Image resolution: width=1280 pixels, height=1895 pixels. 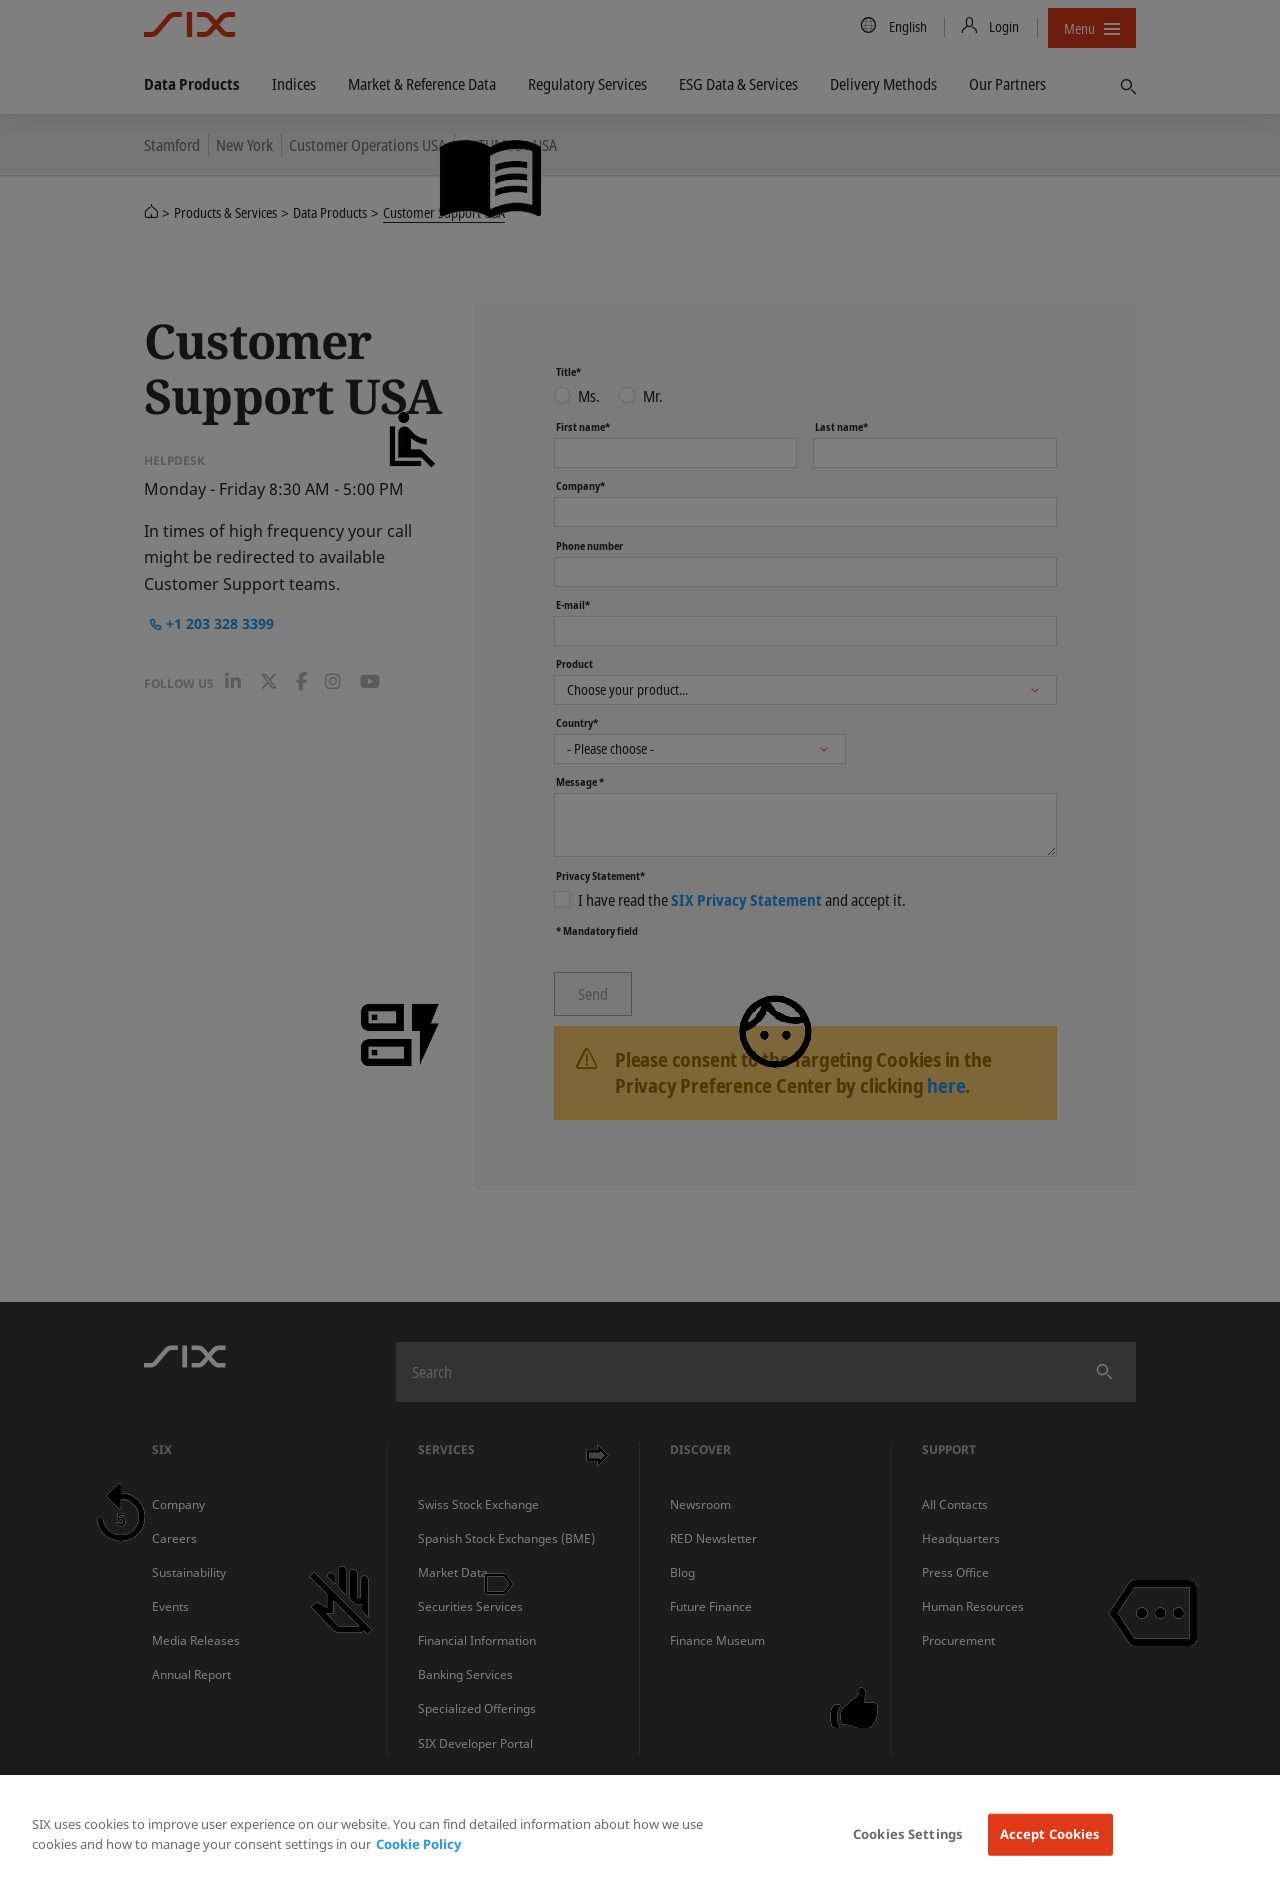 I want to click on do not touch or interact with this item, so click(x=343, y=1601).